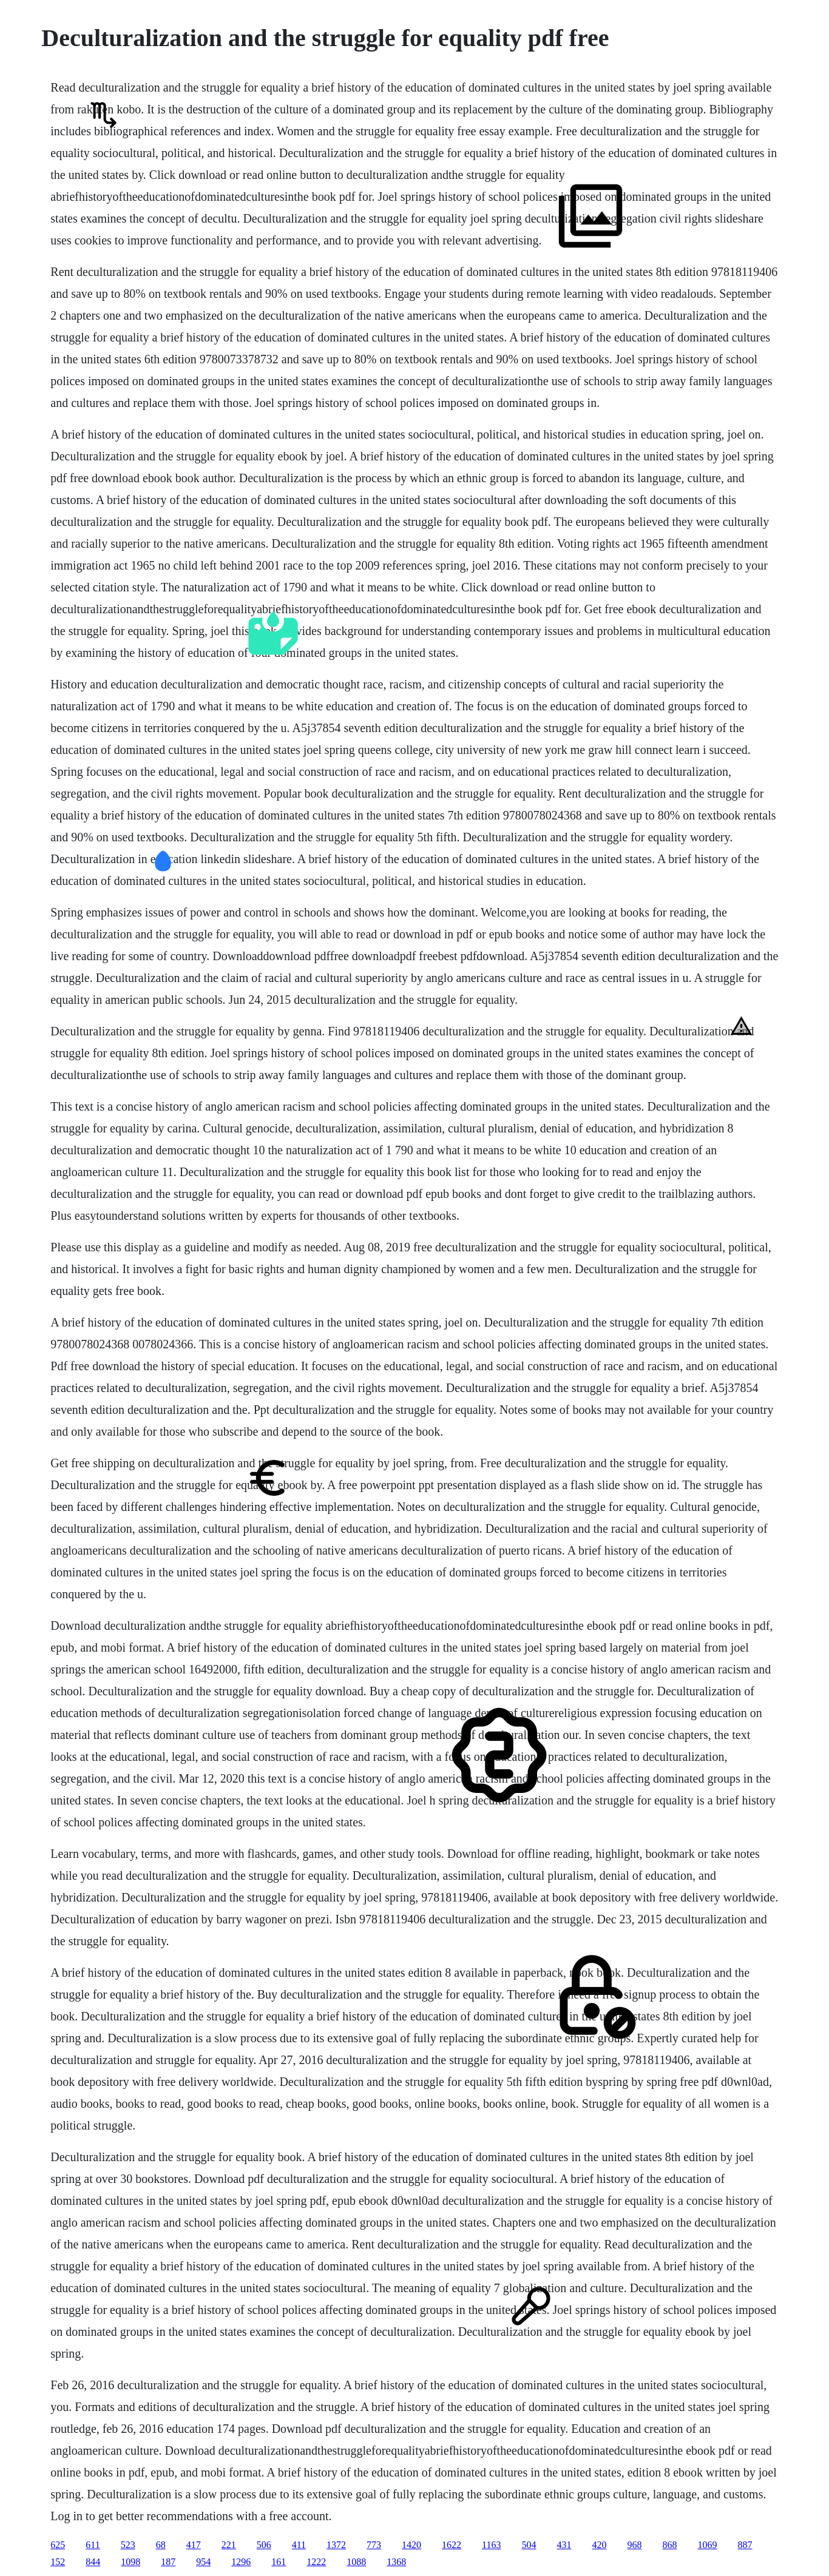  What do you see at coordinates (592, 1995) in the screenshot?
I see `cancel or revoke access permissions` at bounding box center [592, 1995].